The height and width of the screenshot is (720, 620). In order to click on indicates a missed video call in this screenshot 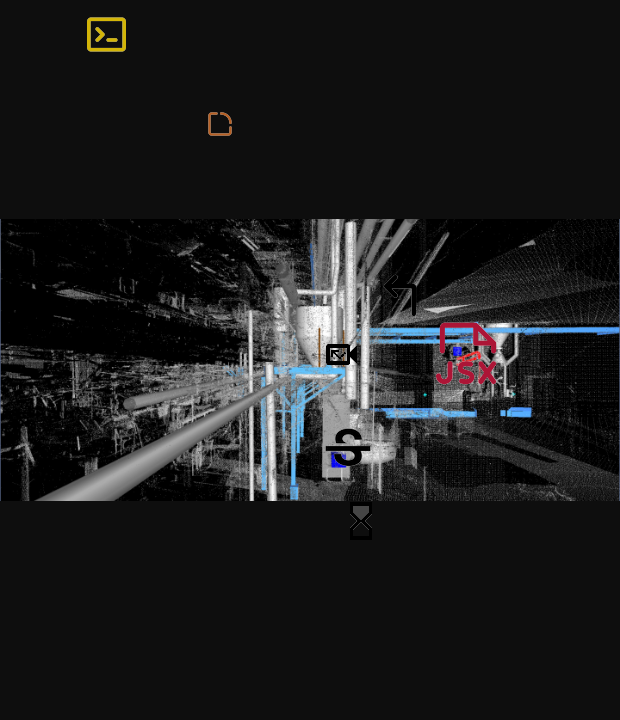, I will do `click(341, 354)`.